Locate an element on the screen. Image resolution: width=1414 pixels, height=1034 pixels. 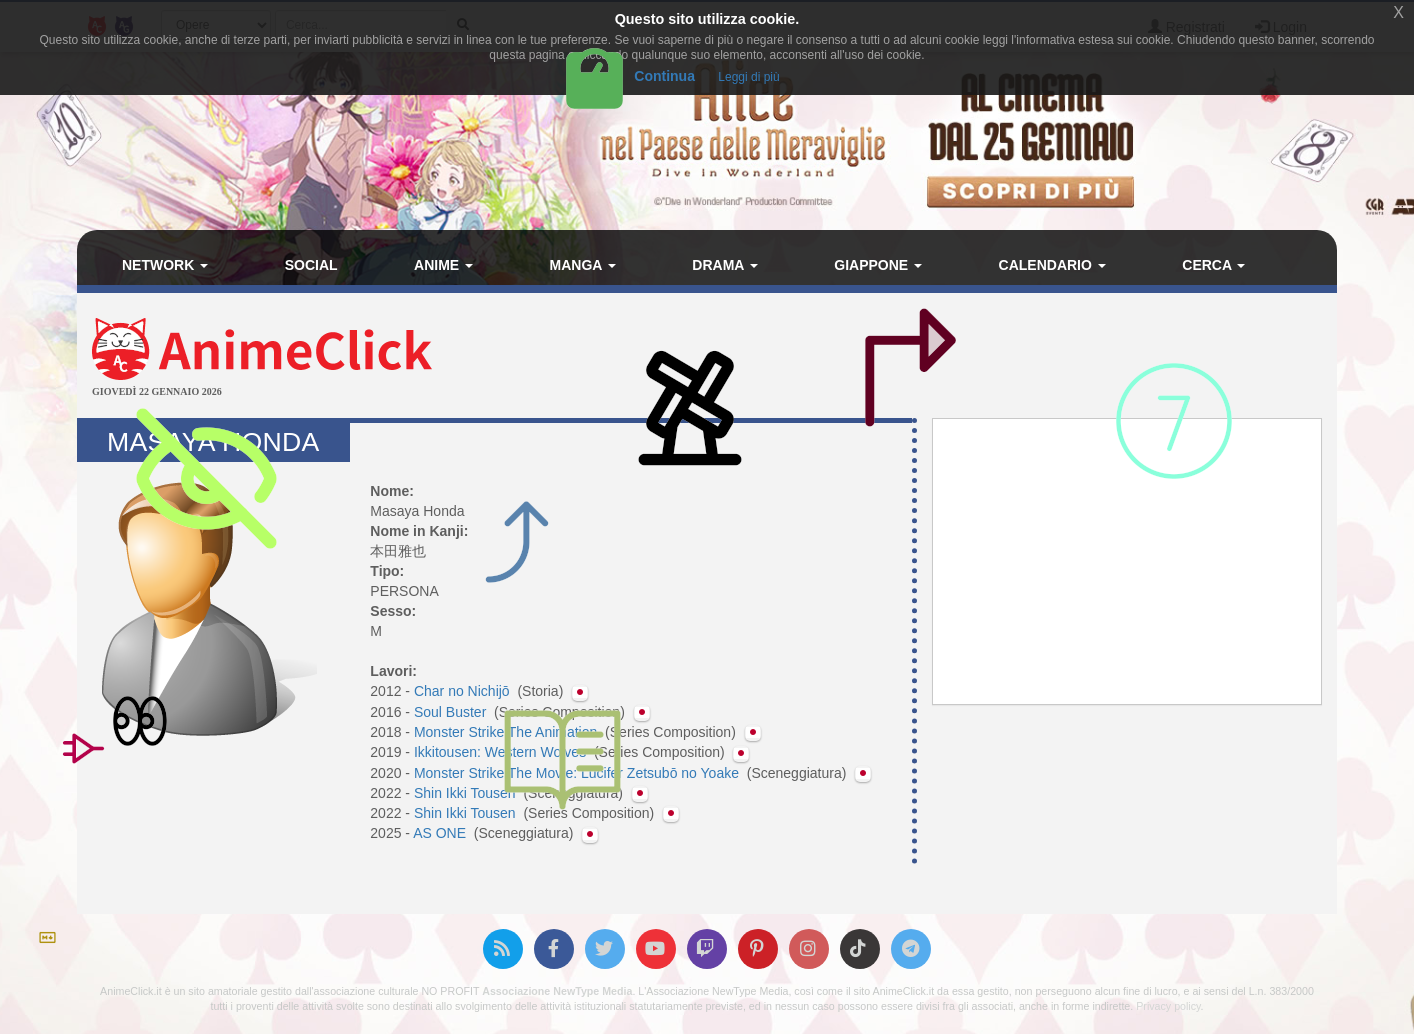
view who has seen your content is located at coordinates (140, 721).